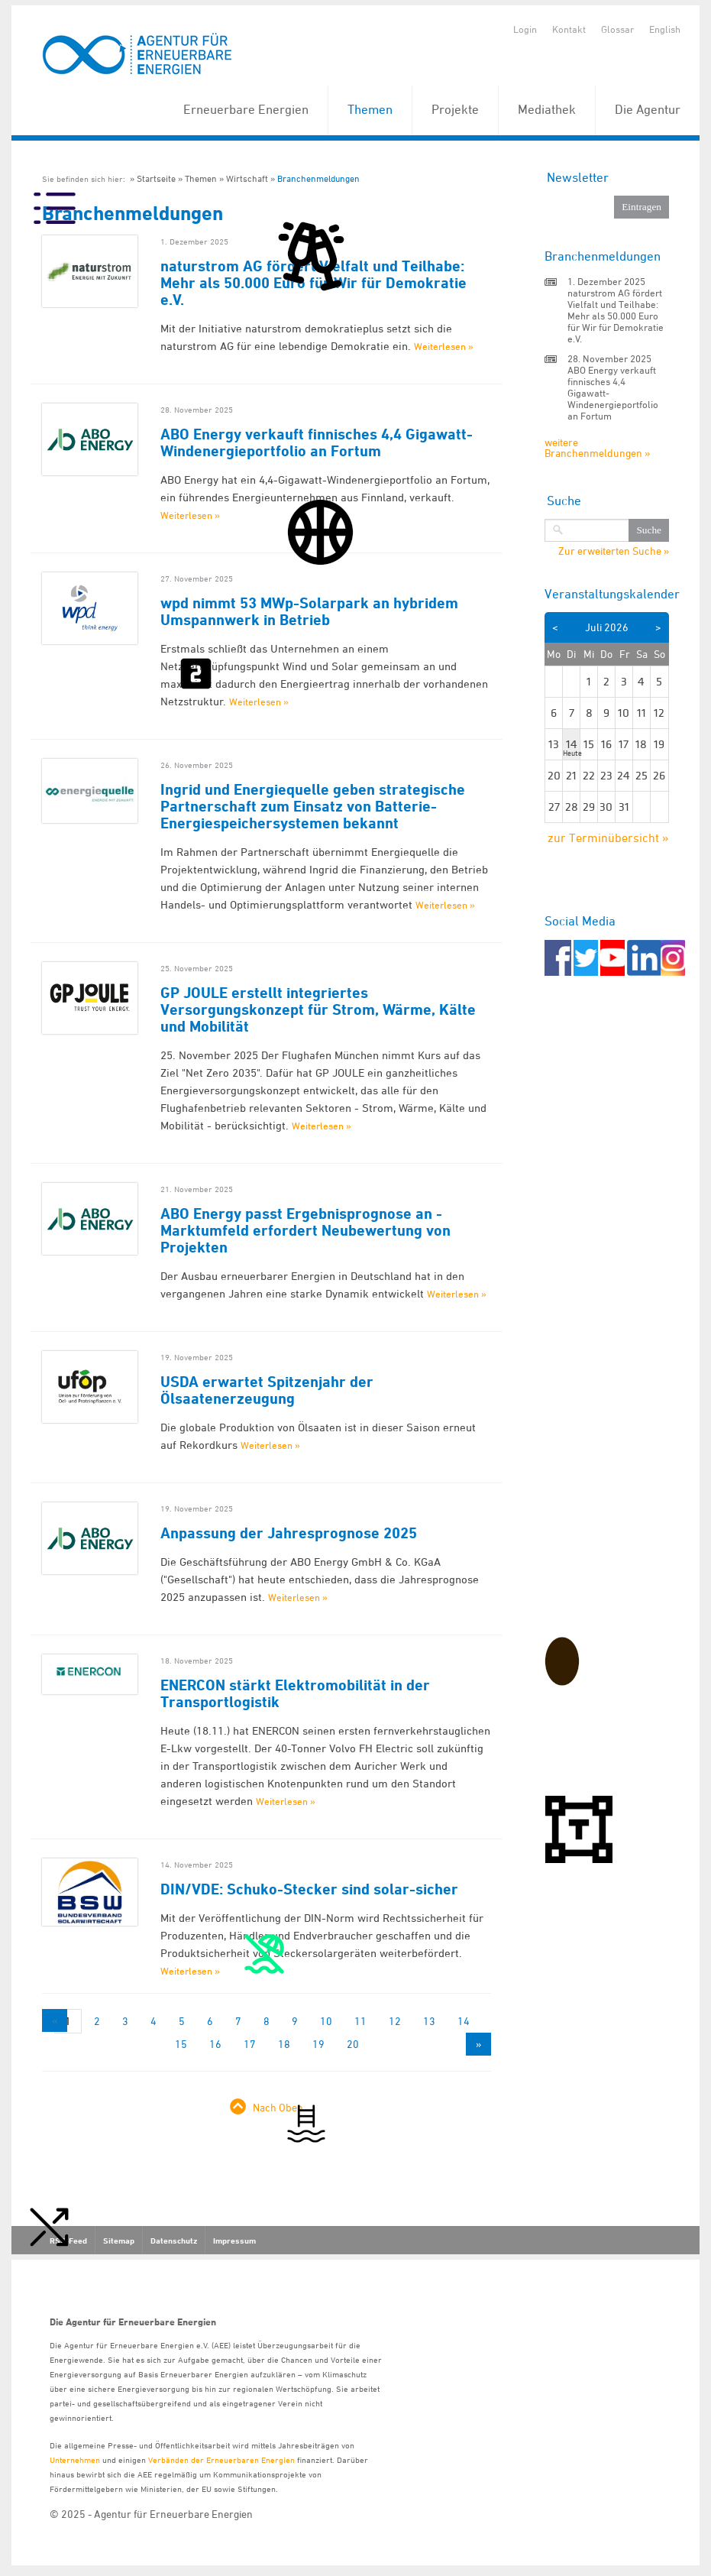  What do you see at coordinates (49, 2227) in the screenshot?
I see `shuffle or randomize playback order` at bounding box center [49, 2227].